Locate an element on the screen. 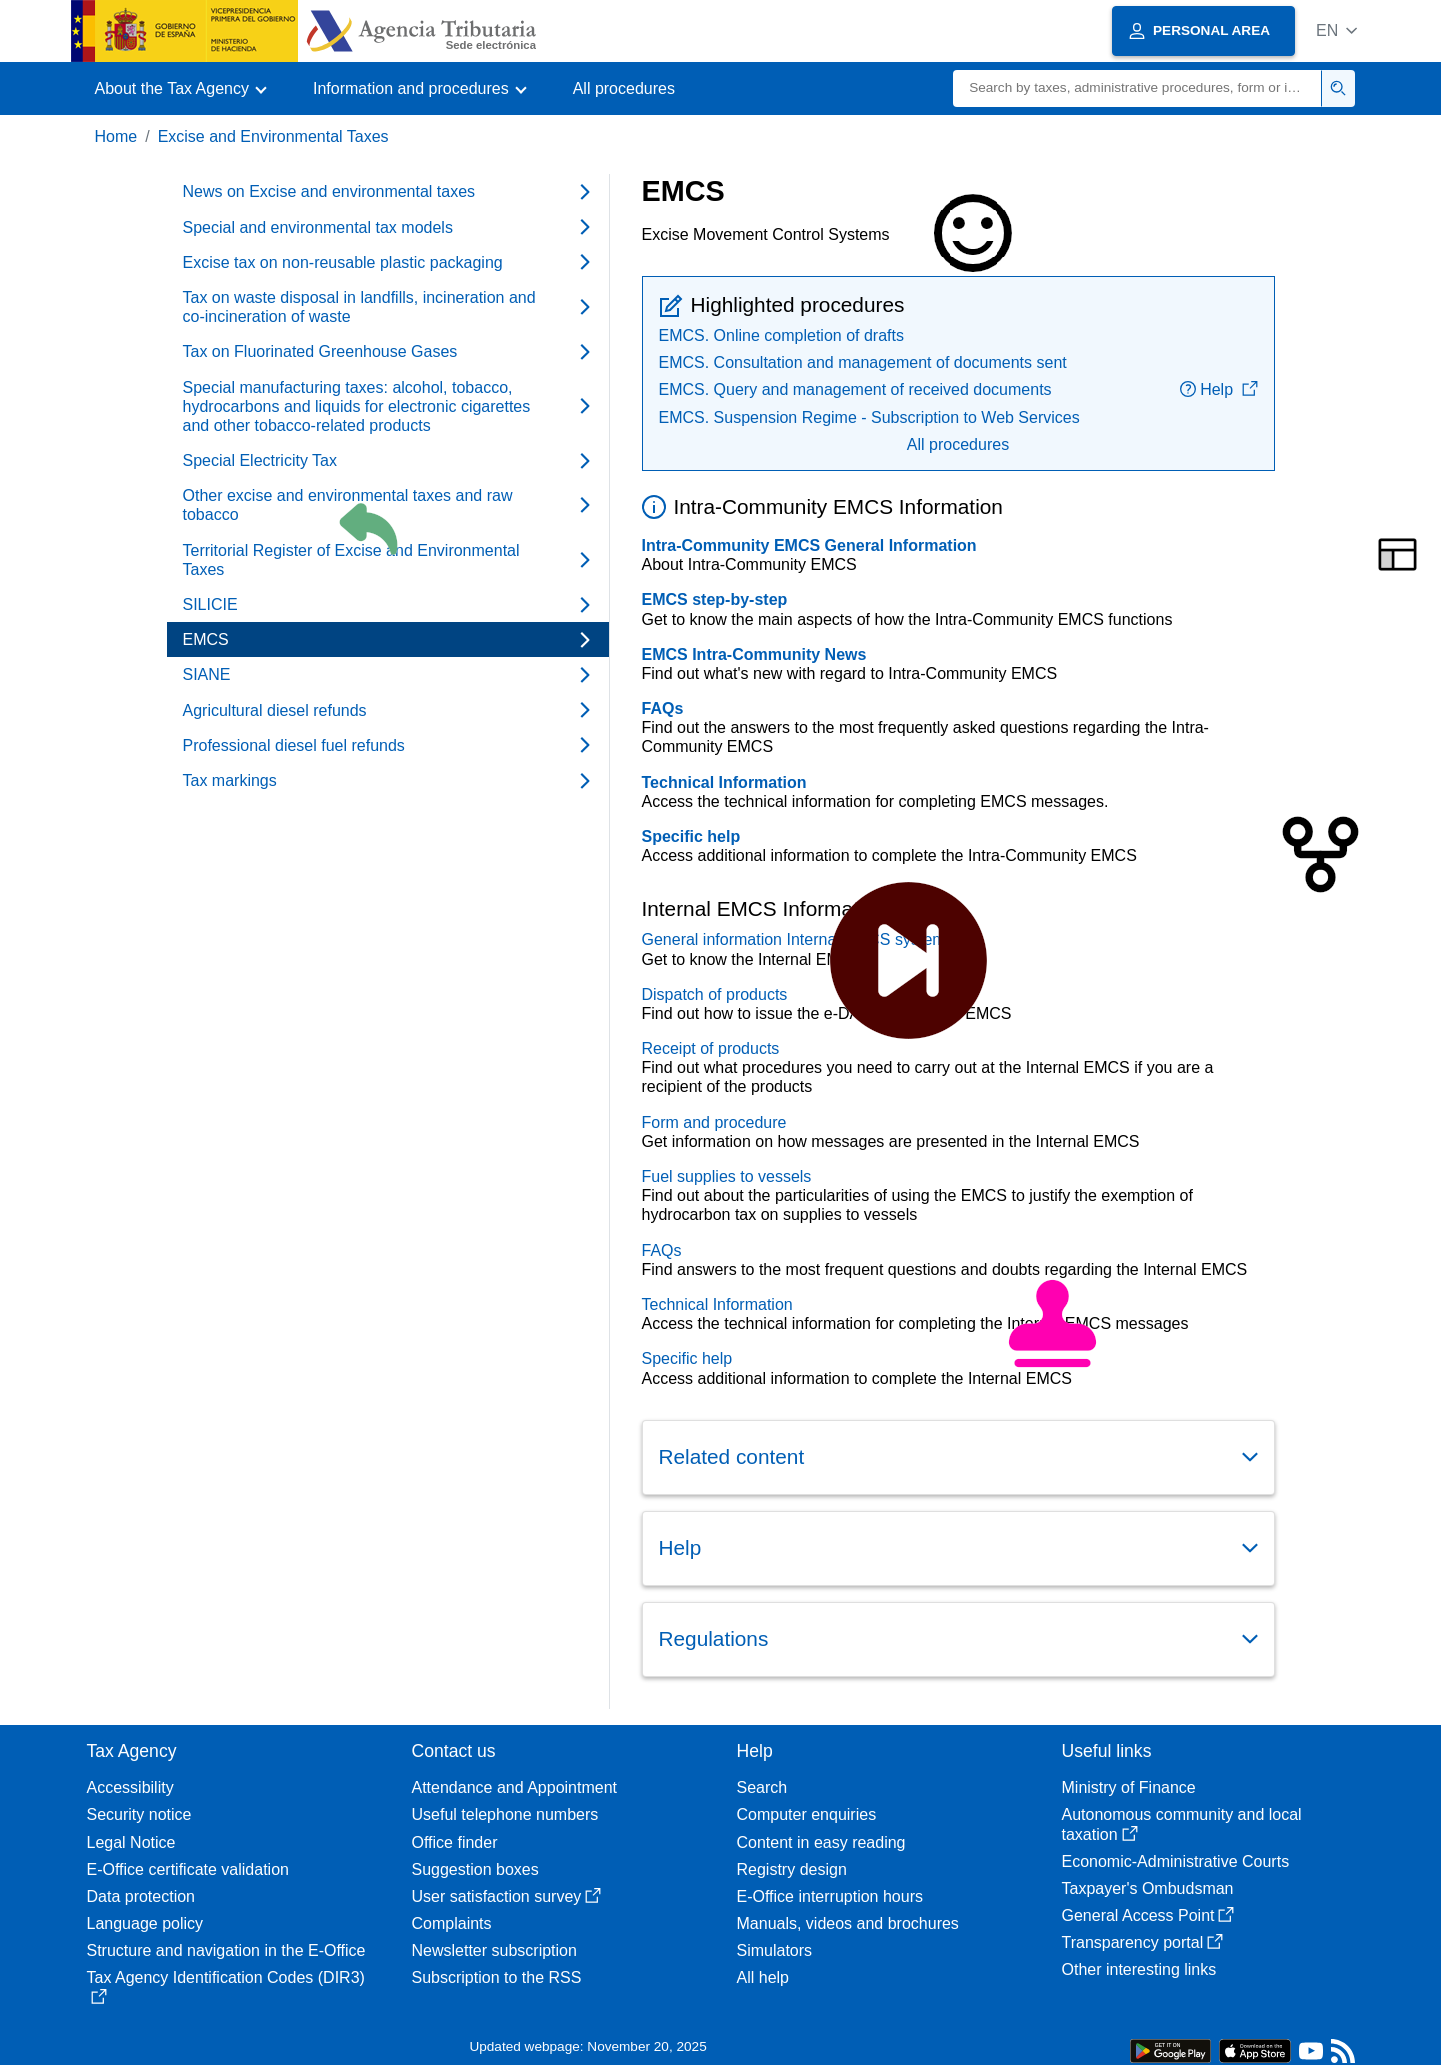 The height and width of the screenshot is (2065, 1441). skip to the next track is located at coordinates (908, 960).